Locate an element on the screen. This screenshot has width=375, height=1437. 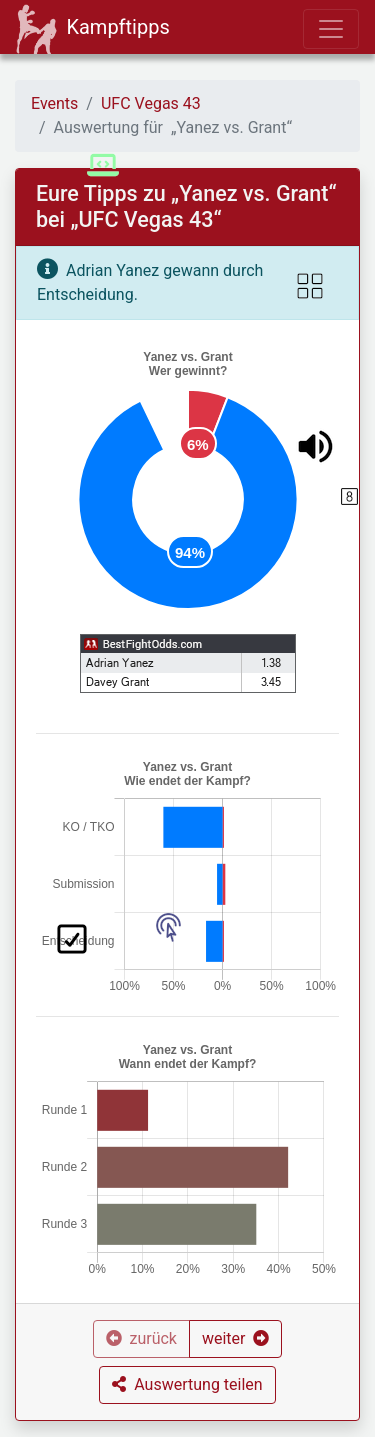
tap or click interaction detected is located at coordinates (168, 927).